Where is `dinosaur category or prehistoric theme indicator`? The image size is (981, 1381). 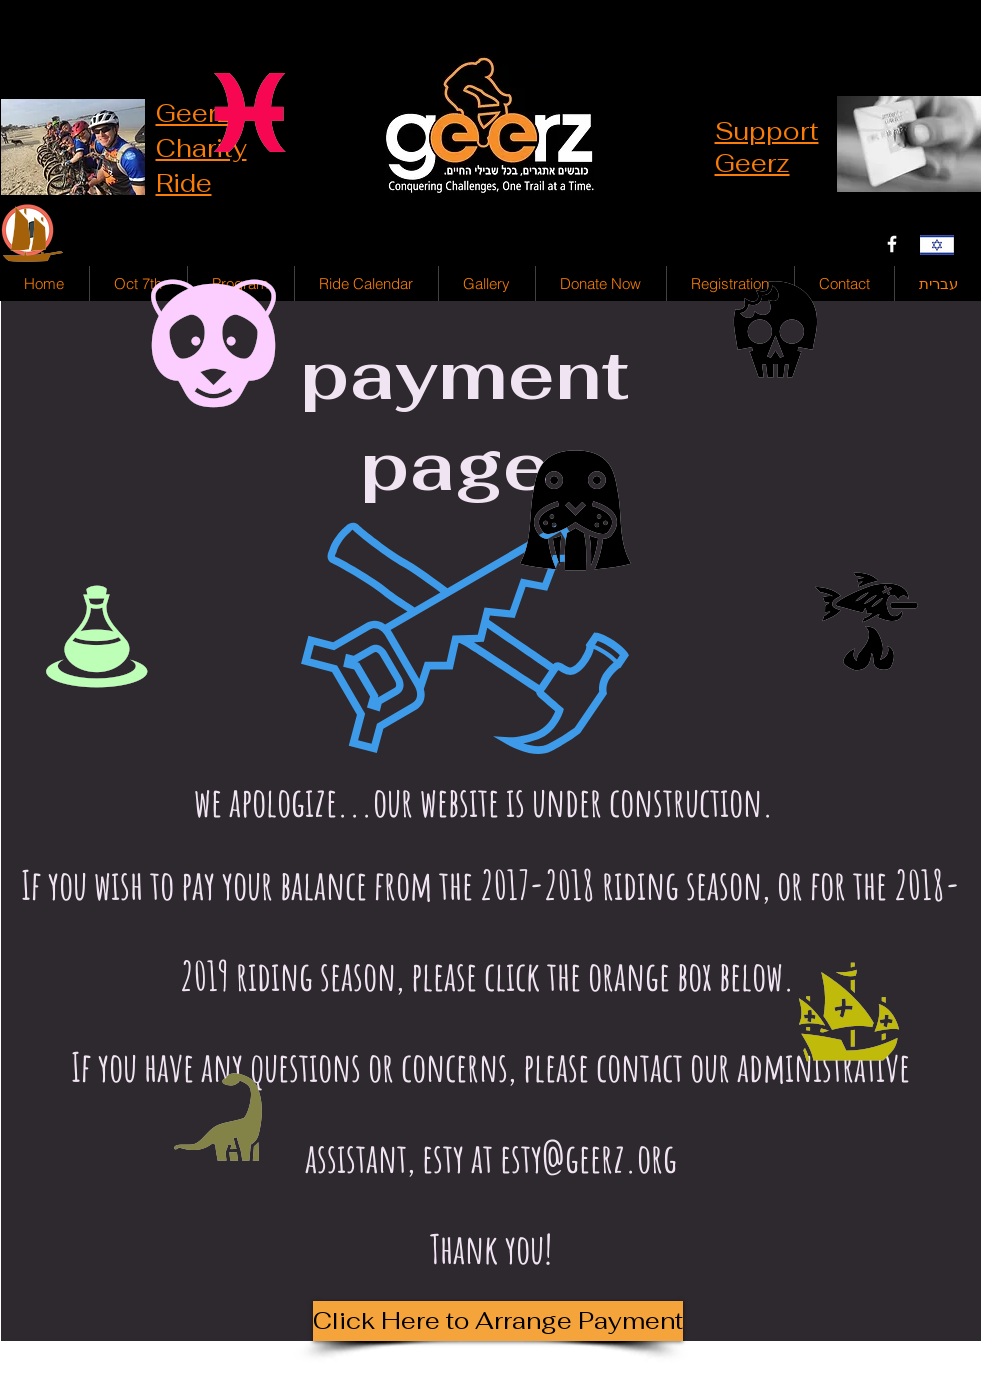
dinosaur category or prehistoric theme indicator is located at coordinates (218, 1117).